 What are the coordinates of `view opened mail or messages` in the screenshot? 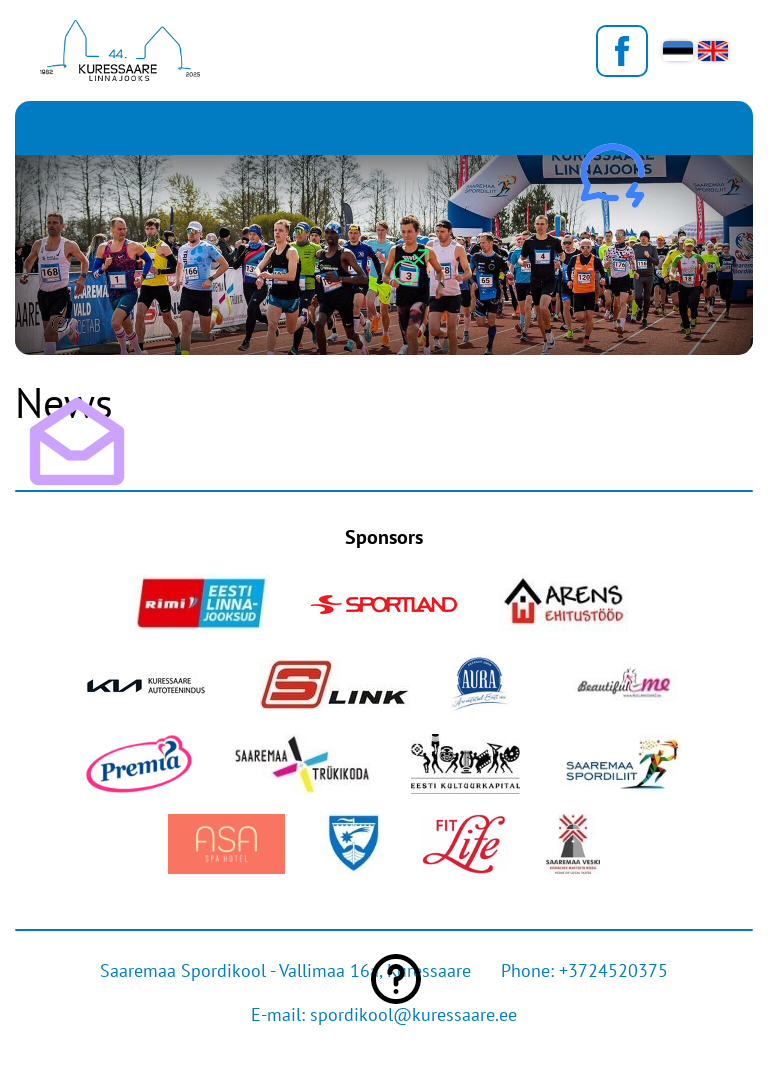 It's located at (77, 445).